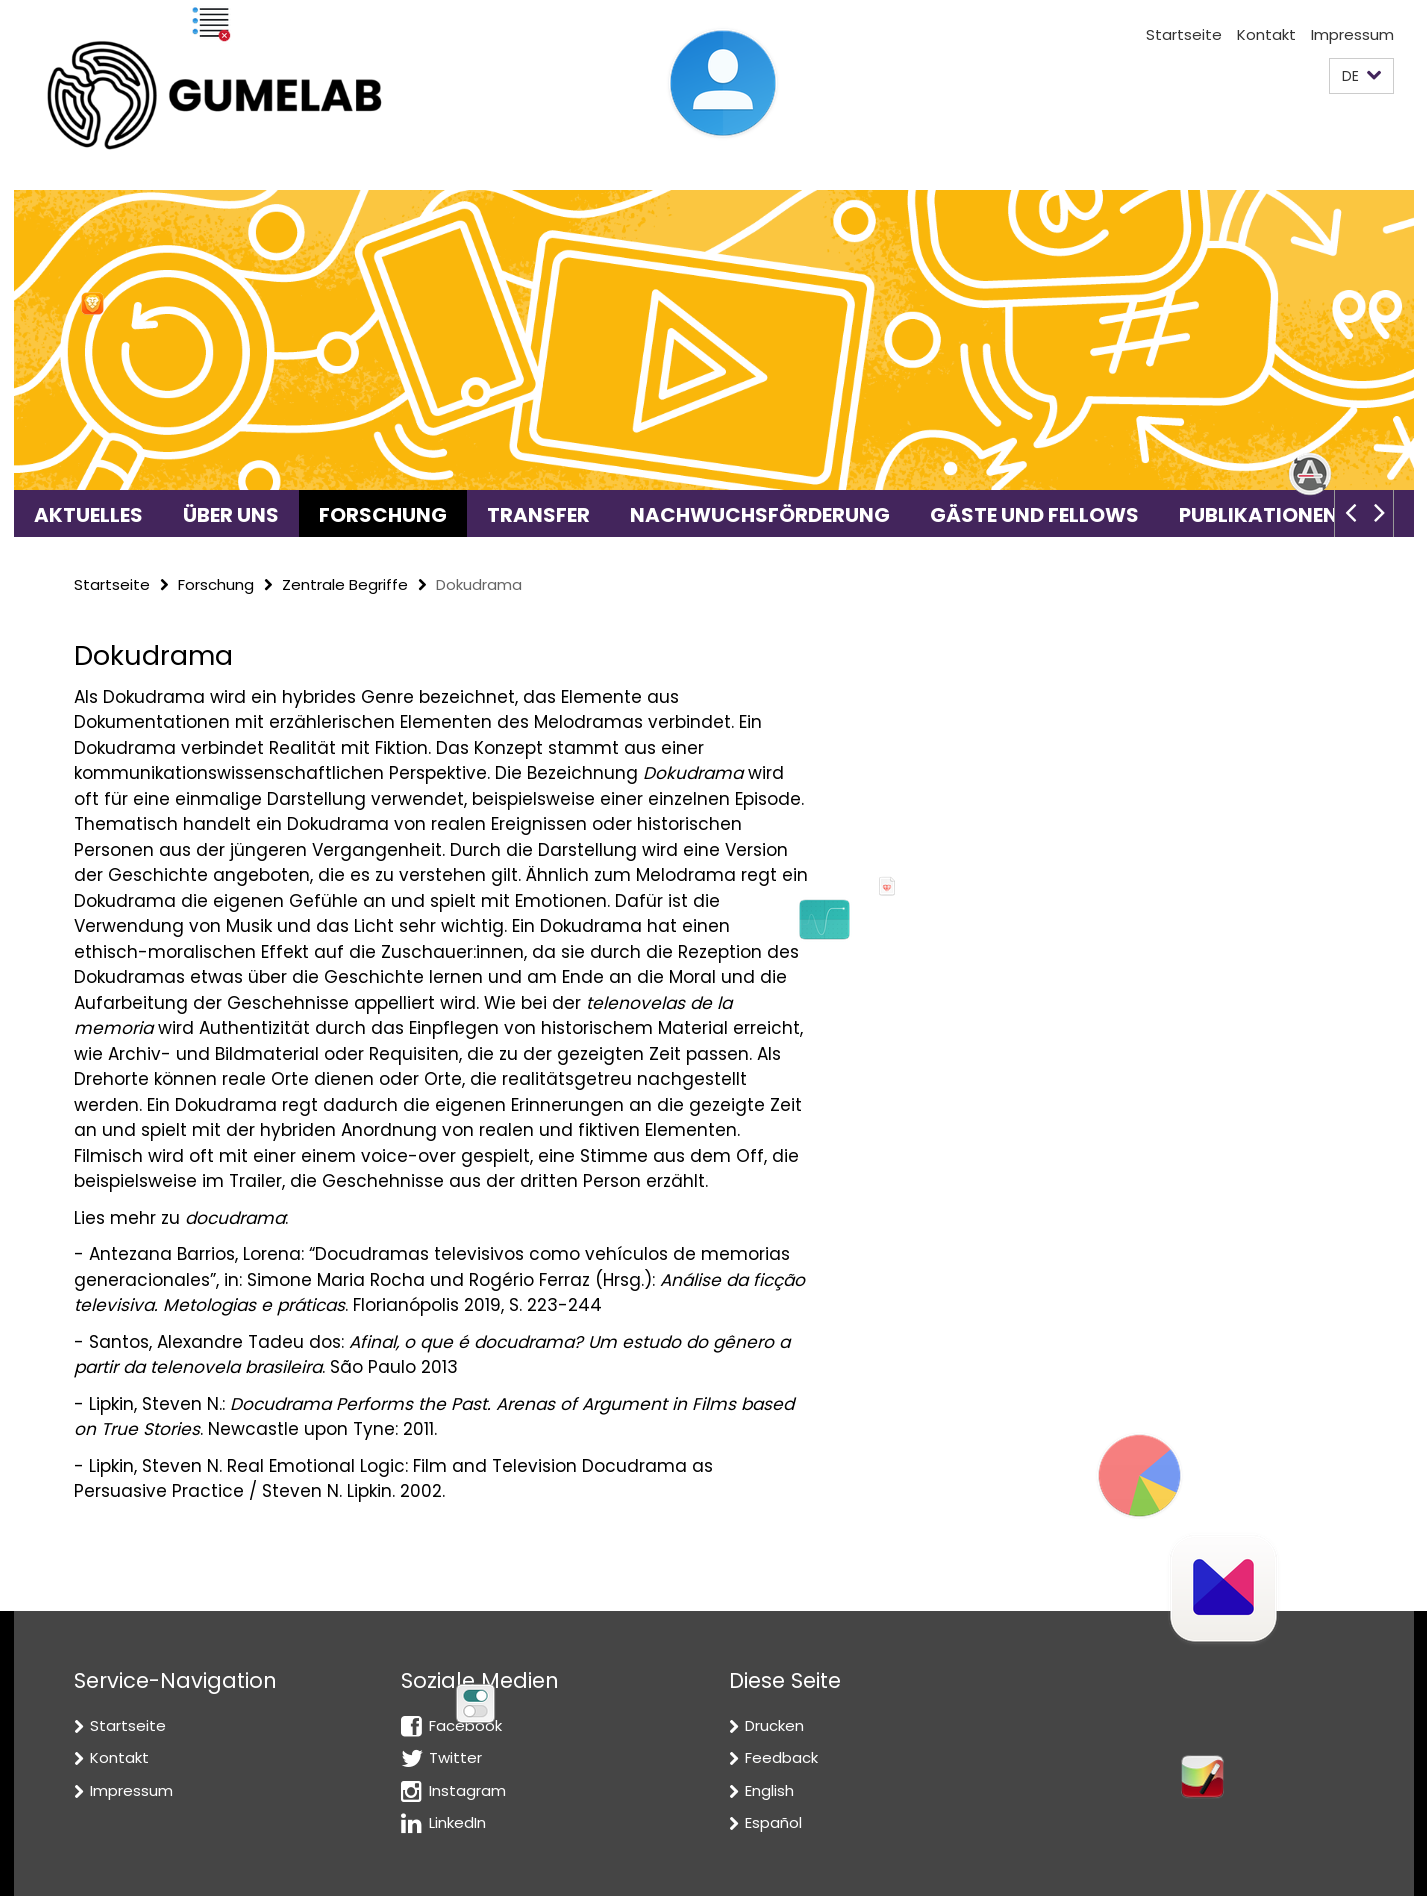 The image size is (1427, 1896). I want to click on open system settings or preferences, so click(475, 1703).